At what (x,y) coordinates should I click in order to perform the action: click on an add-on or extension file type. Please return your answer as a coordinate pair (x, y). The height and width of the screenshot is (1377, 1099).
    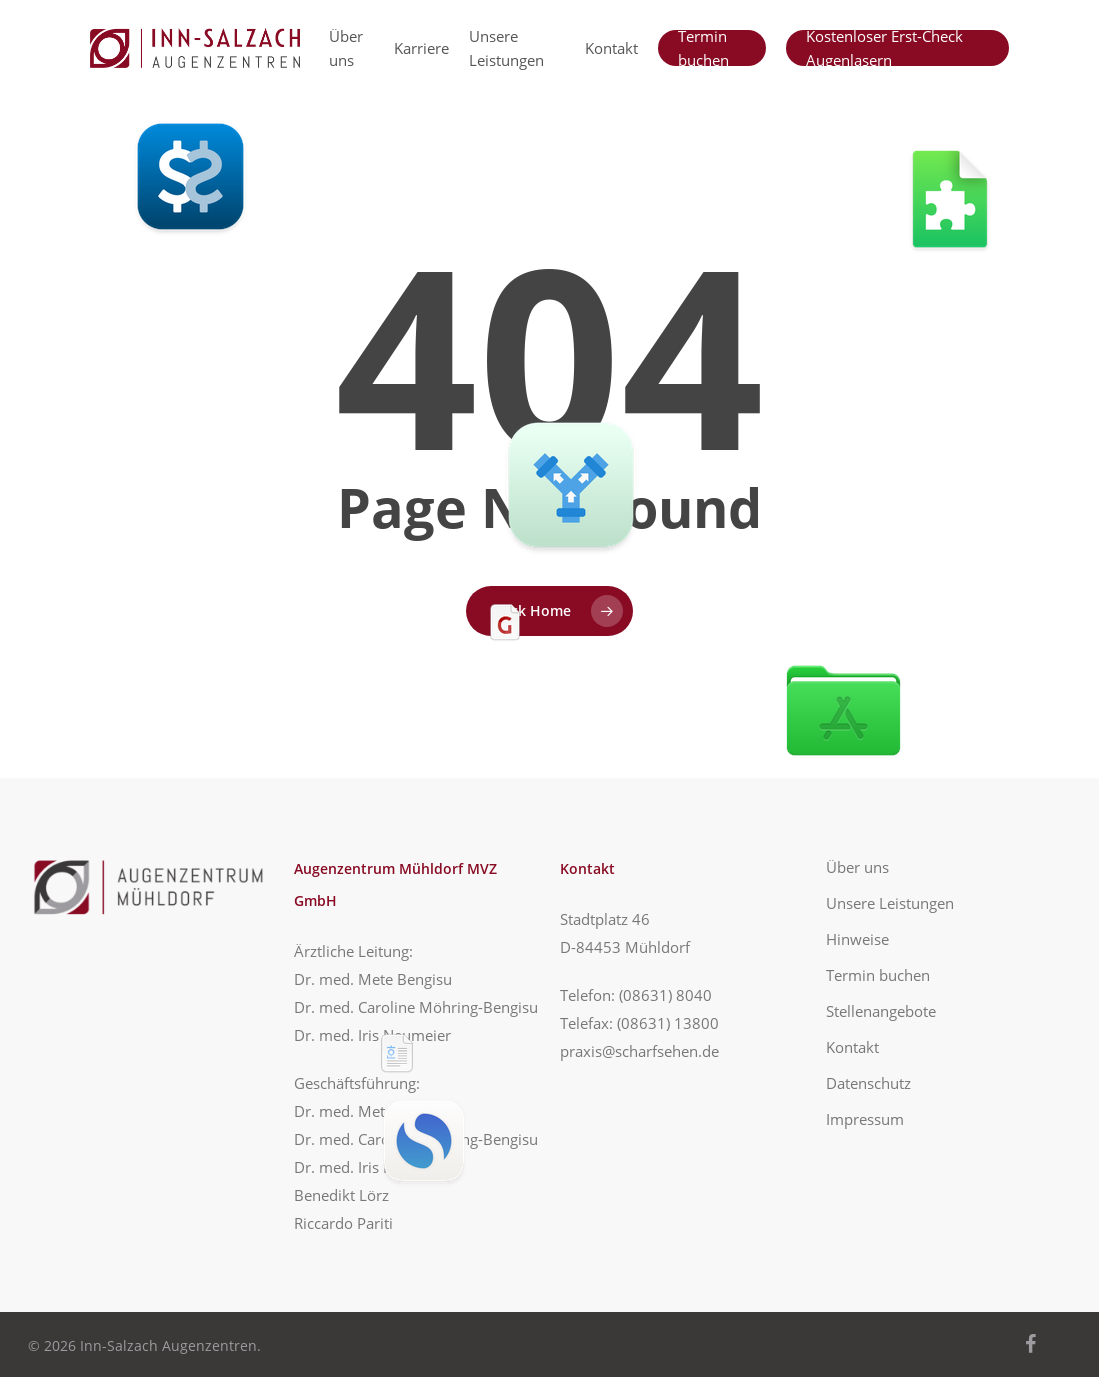
    Looking at the image, I should click on (950, 201).